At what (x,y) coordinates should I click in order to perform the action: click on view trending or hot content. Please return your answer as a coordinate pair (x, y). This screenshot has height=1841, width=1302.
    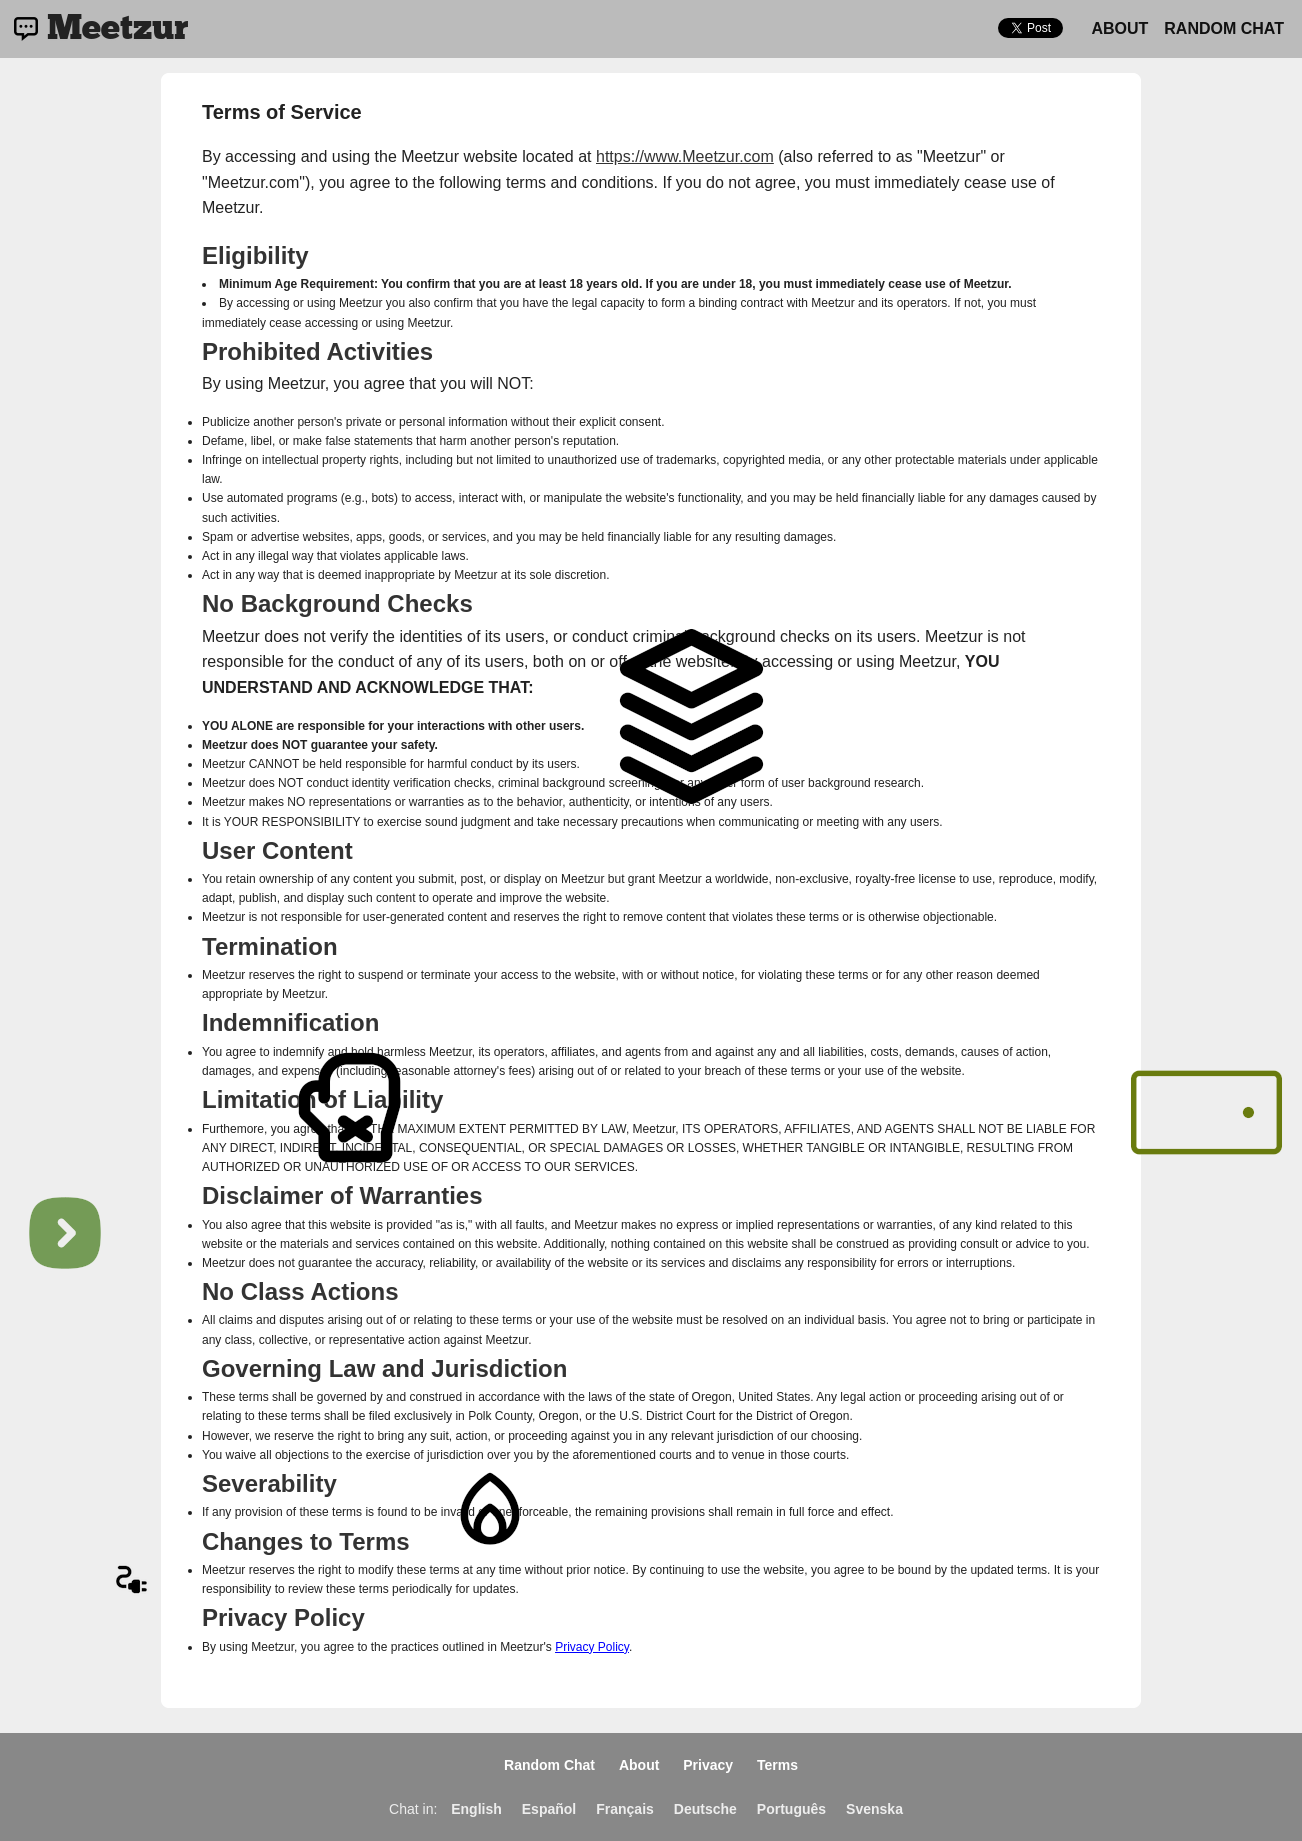
    Looking at the image, I should click on (490, 1510).